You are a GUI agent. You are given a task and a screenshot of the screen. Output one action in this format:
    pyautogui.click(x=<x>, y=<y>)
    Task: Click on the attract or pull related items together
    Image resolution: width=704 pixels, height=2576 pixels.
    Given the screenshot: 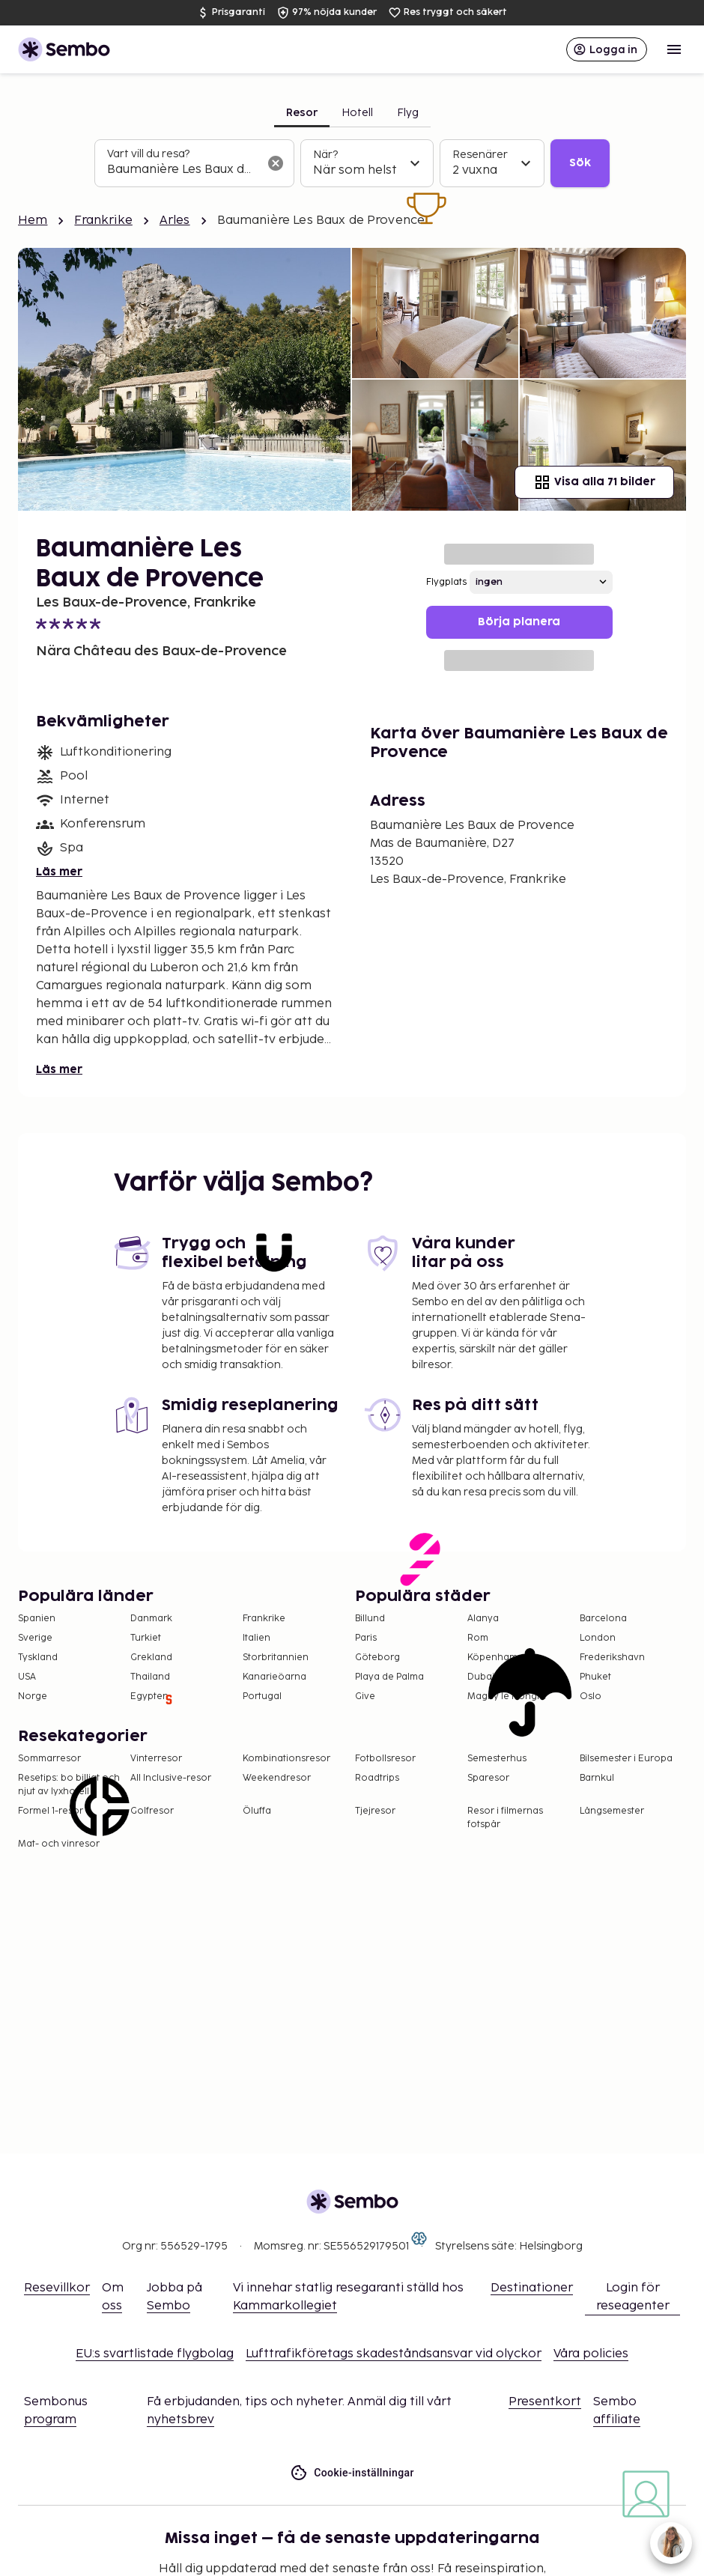 What is the action you would take?
    pyautogui.click(x=274, y=1251)
    